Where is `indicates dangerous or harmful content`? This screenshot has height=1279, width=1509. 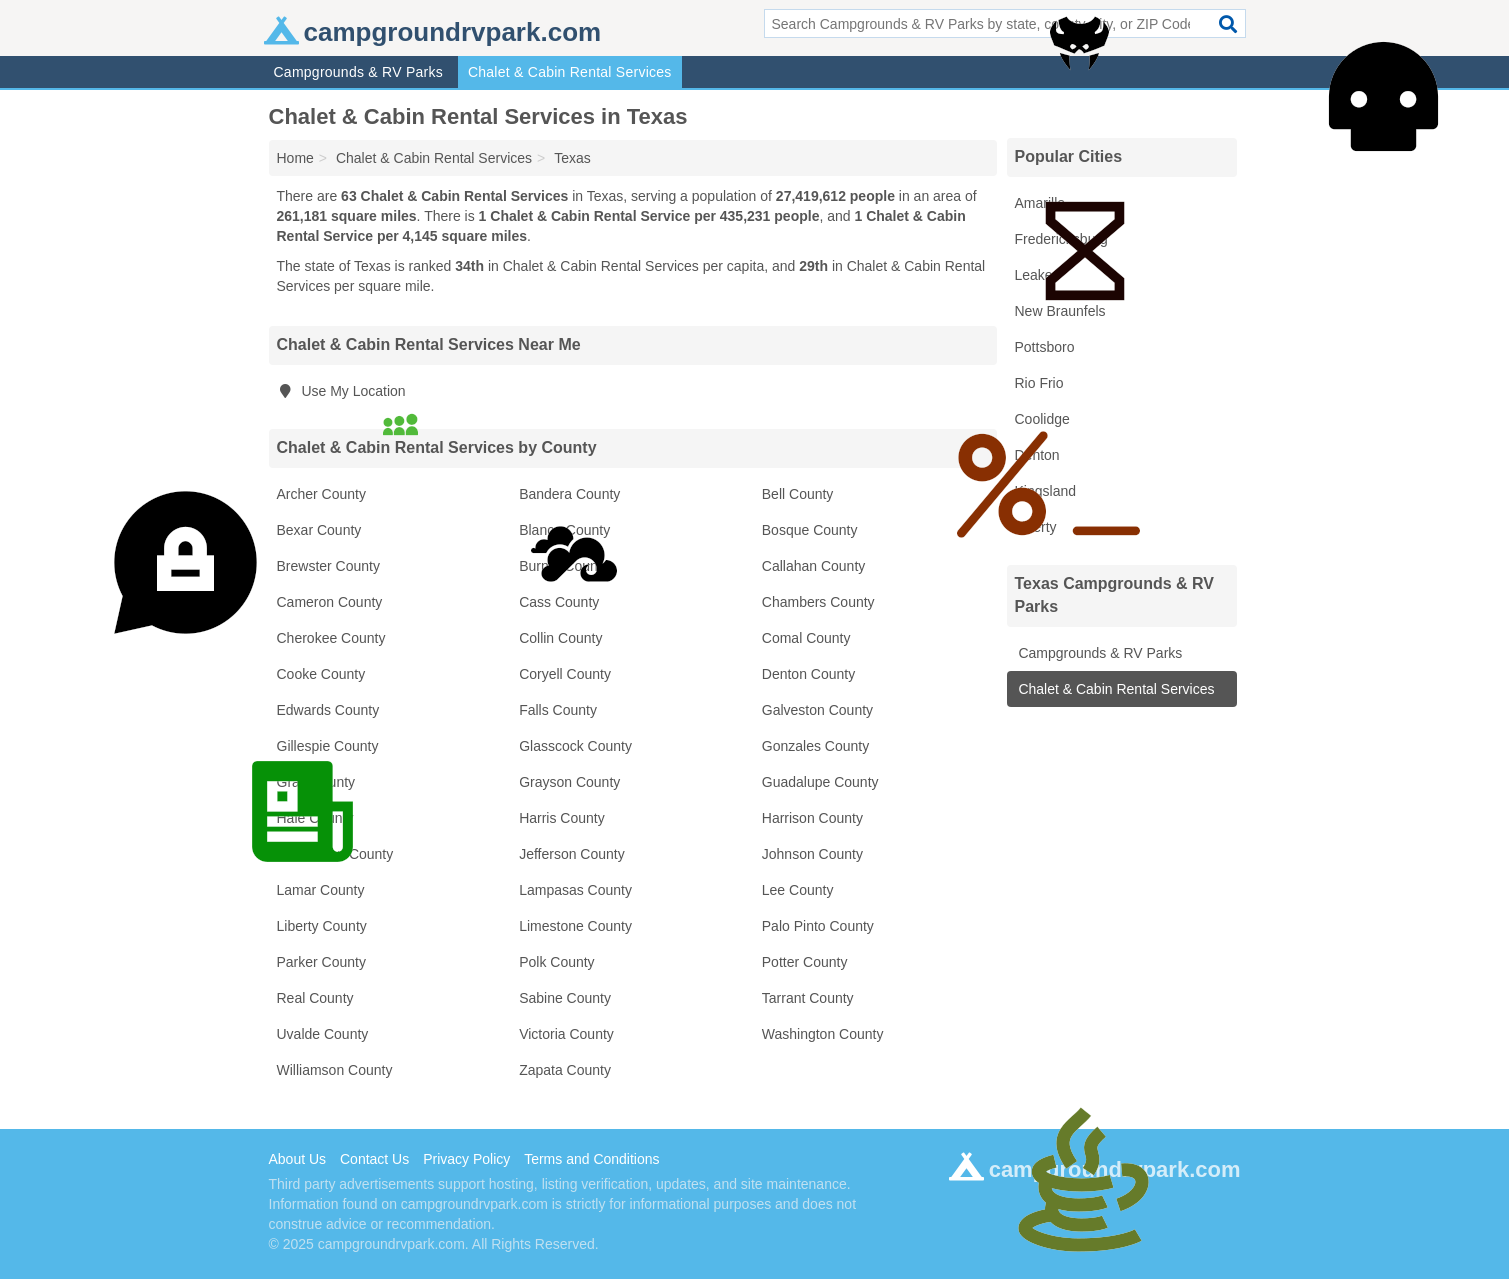
indicates dangerous or harmful content is located at coordinates (1383, 96).